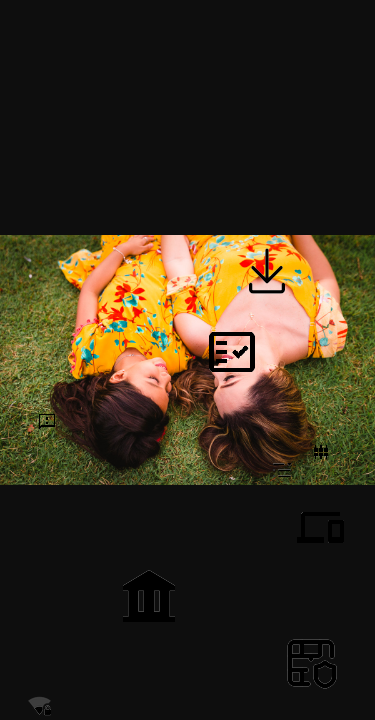 The width and height of the screenshot is (375, 720). What do you see at coordinates (47, 422) in the screenshot?
I see `message failed to send` at bounding box center [47, 422].